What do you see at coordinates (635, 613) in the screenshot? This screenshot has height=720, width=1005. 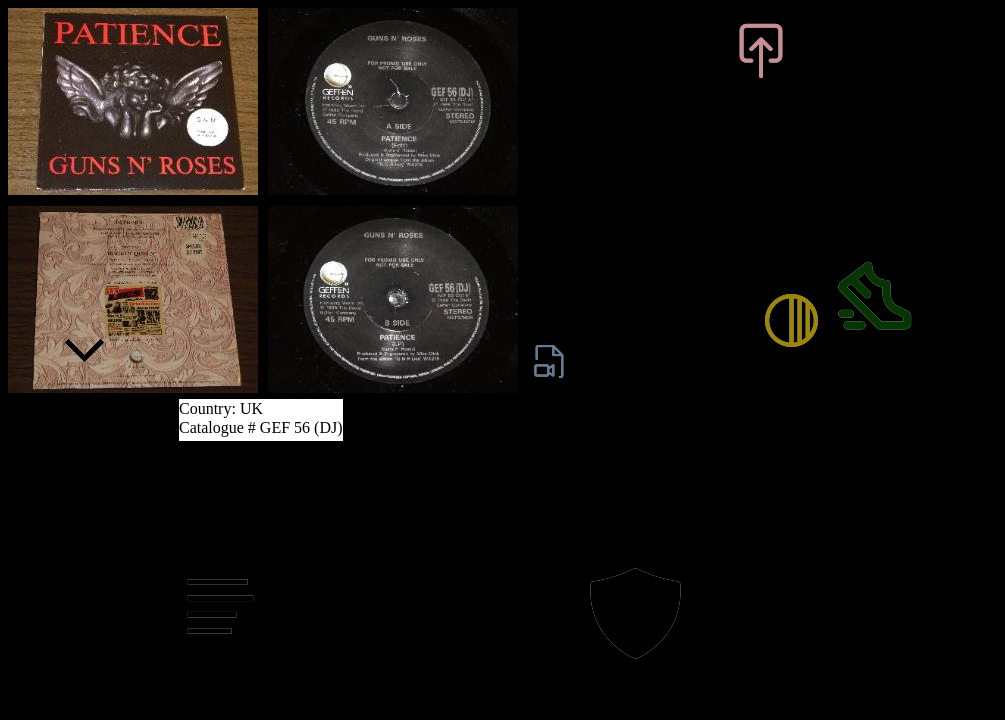 I see `access security settings` at bounding box center [635, 613].